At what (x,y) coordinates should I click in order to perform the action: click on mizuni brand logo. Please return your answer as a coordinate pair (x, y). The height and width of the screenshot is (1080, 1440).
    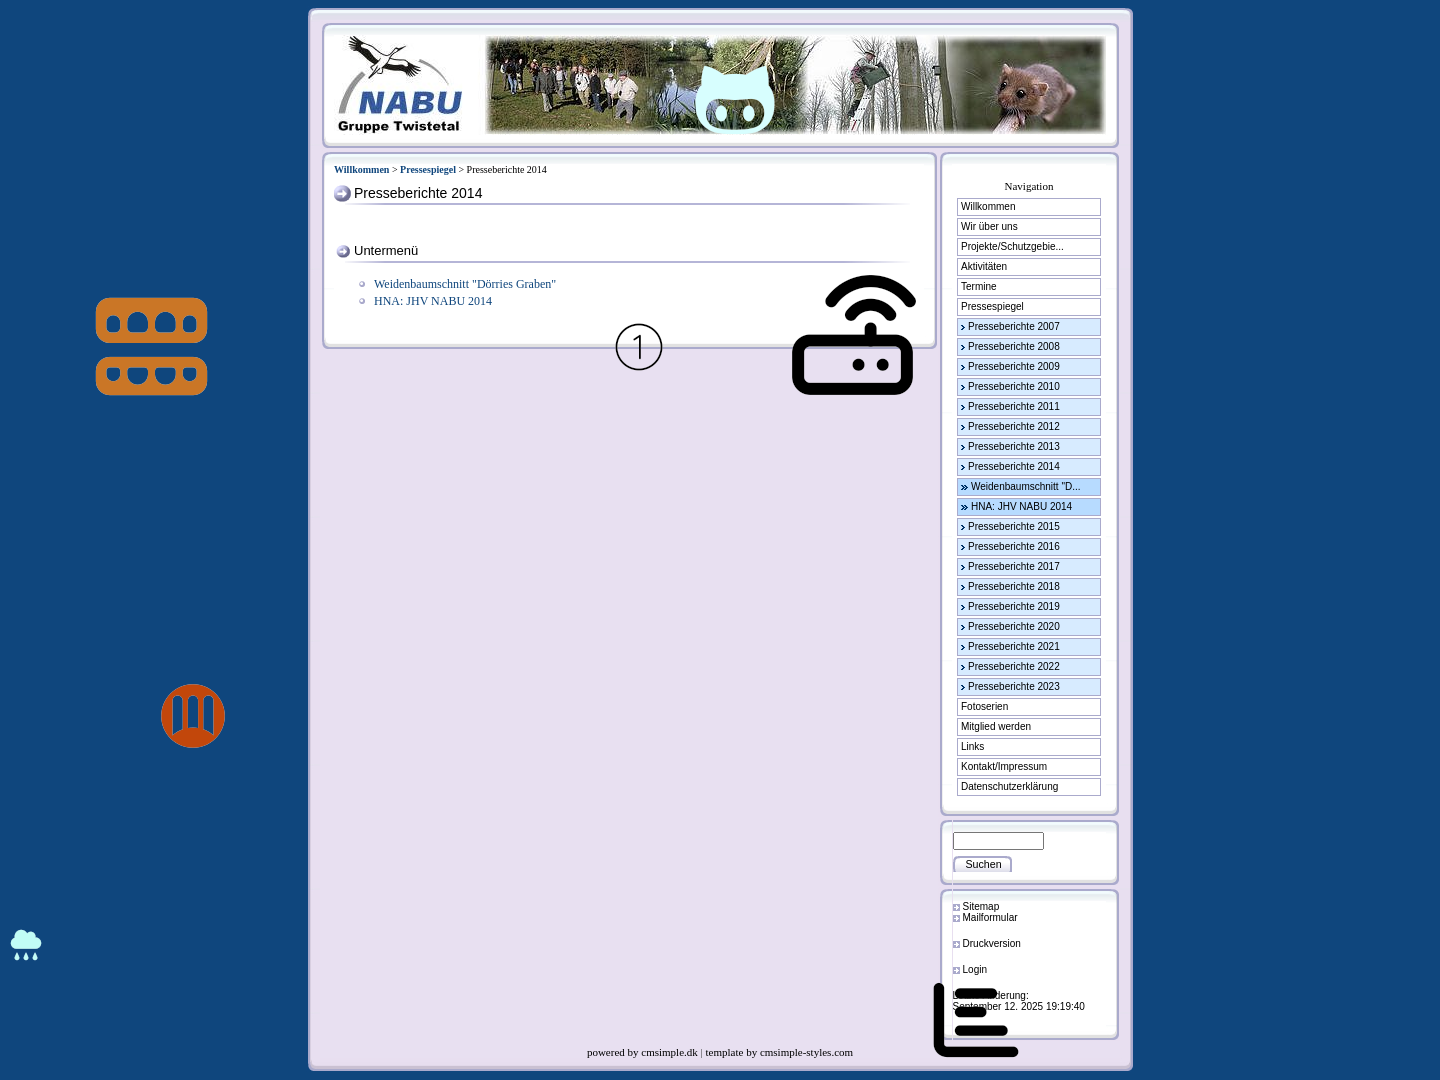
    Looking at the image, I should click on (193, 716).